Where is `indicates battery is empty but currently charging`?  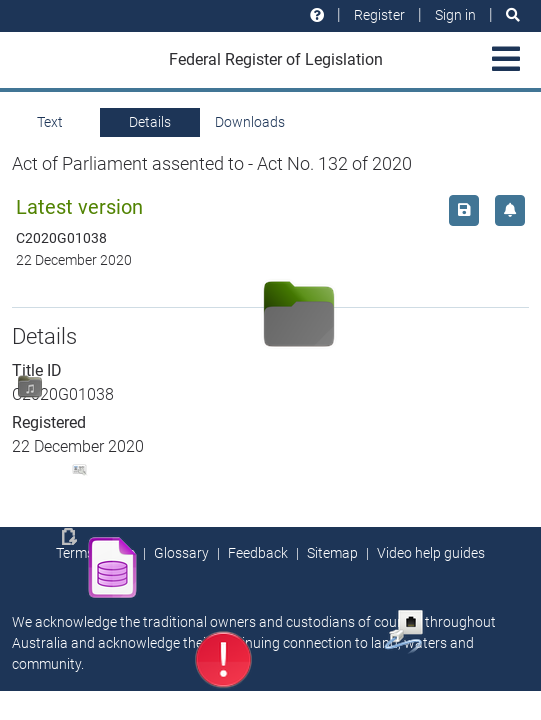
indicates battery is empty but currently charging is located at coordinates (68, 536).